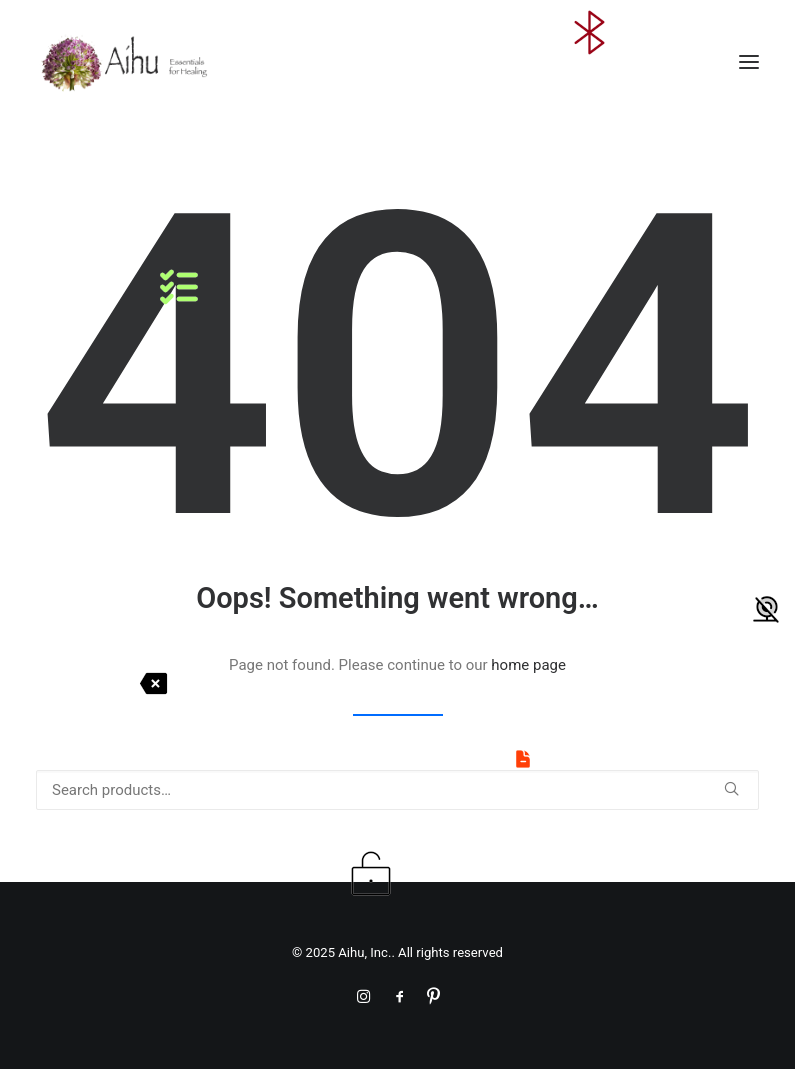 This screenshot has width=795, height=1069. What do you see at coordinates (523, 759) in the screenshot?
I see `remove content from a document` at bounding box center [523, 759].